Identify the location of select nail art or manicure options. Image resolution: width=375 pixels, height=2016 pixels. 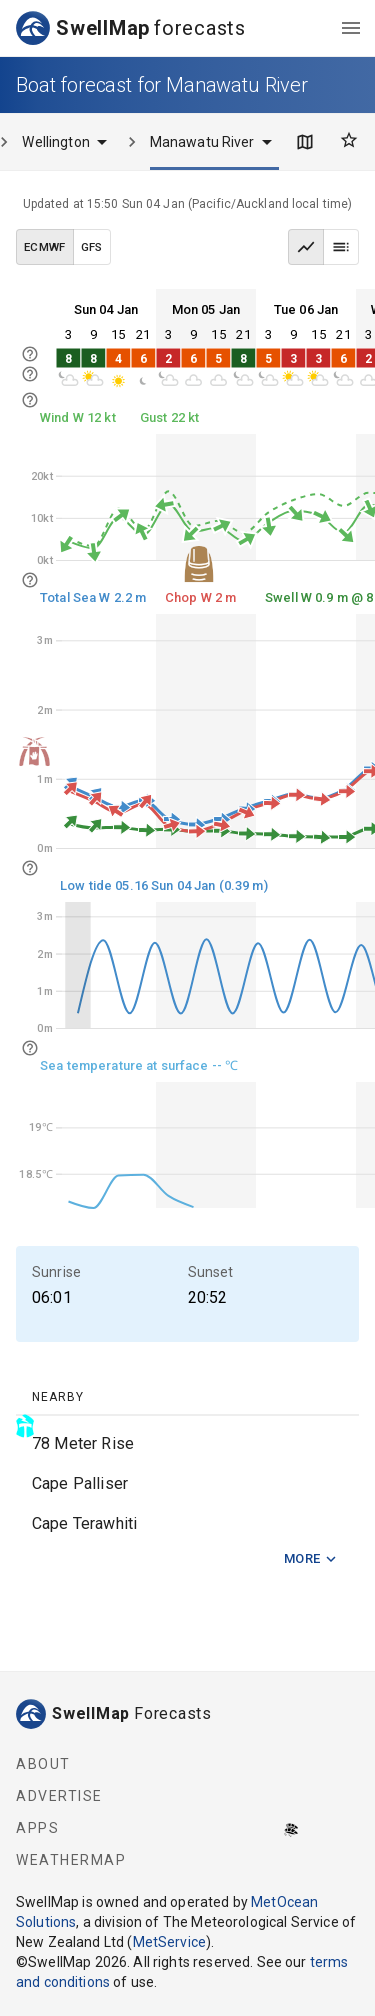
(199, 564).